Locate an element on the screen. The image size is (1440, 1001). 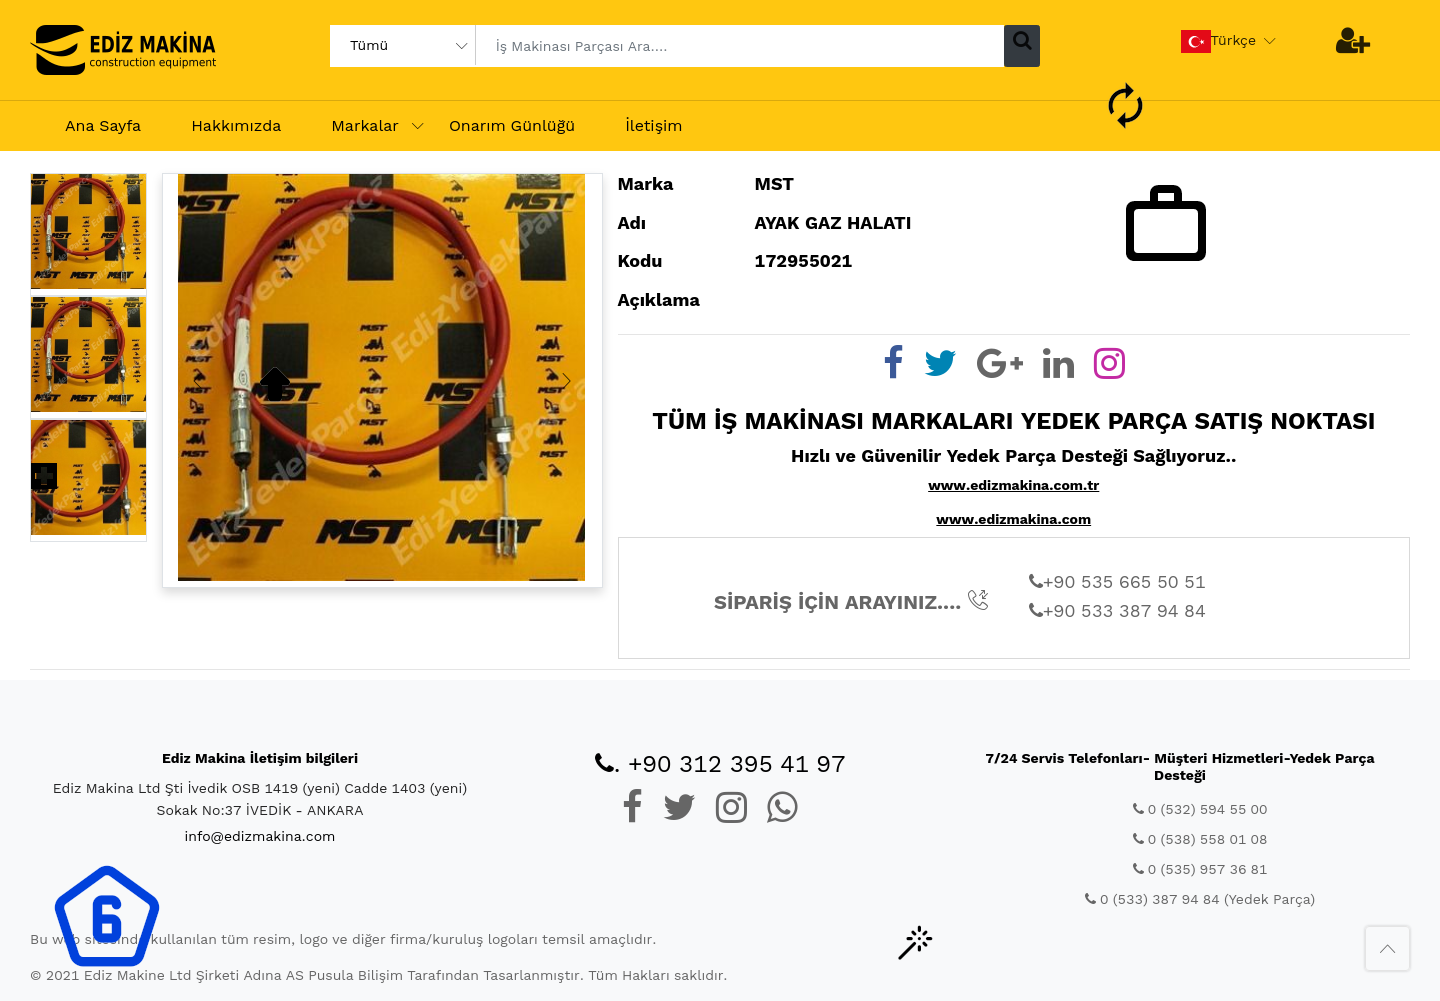
navigate to section 6 is located at coordinates (107, 919).